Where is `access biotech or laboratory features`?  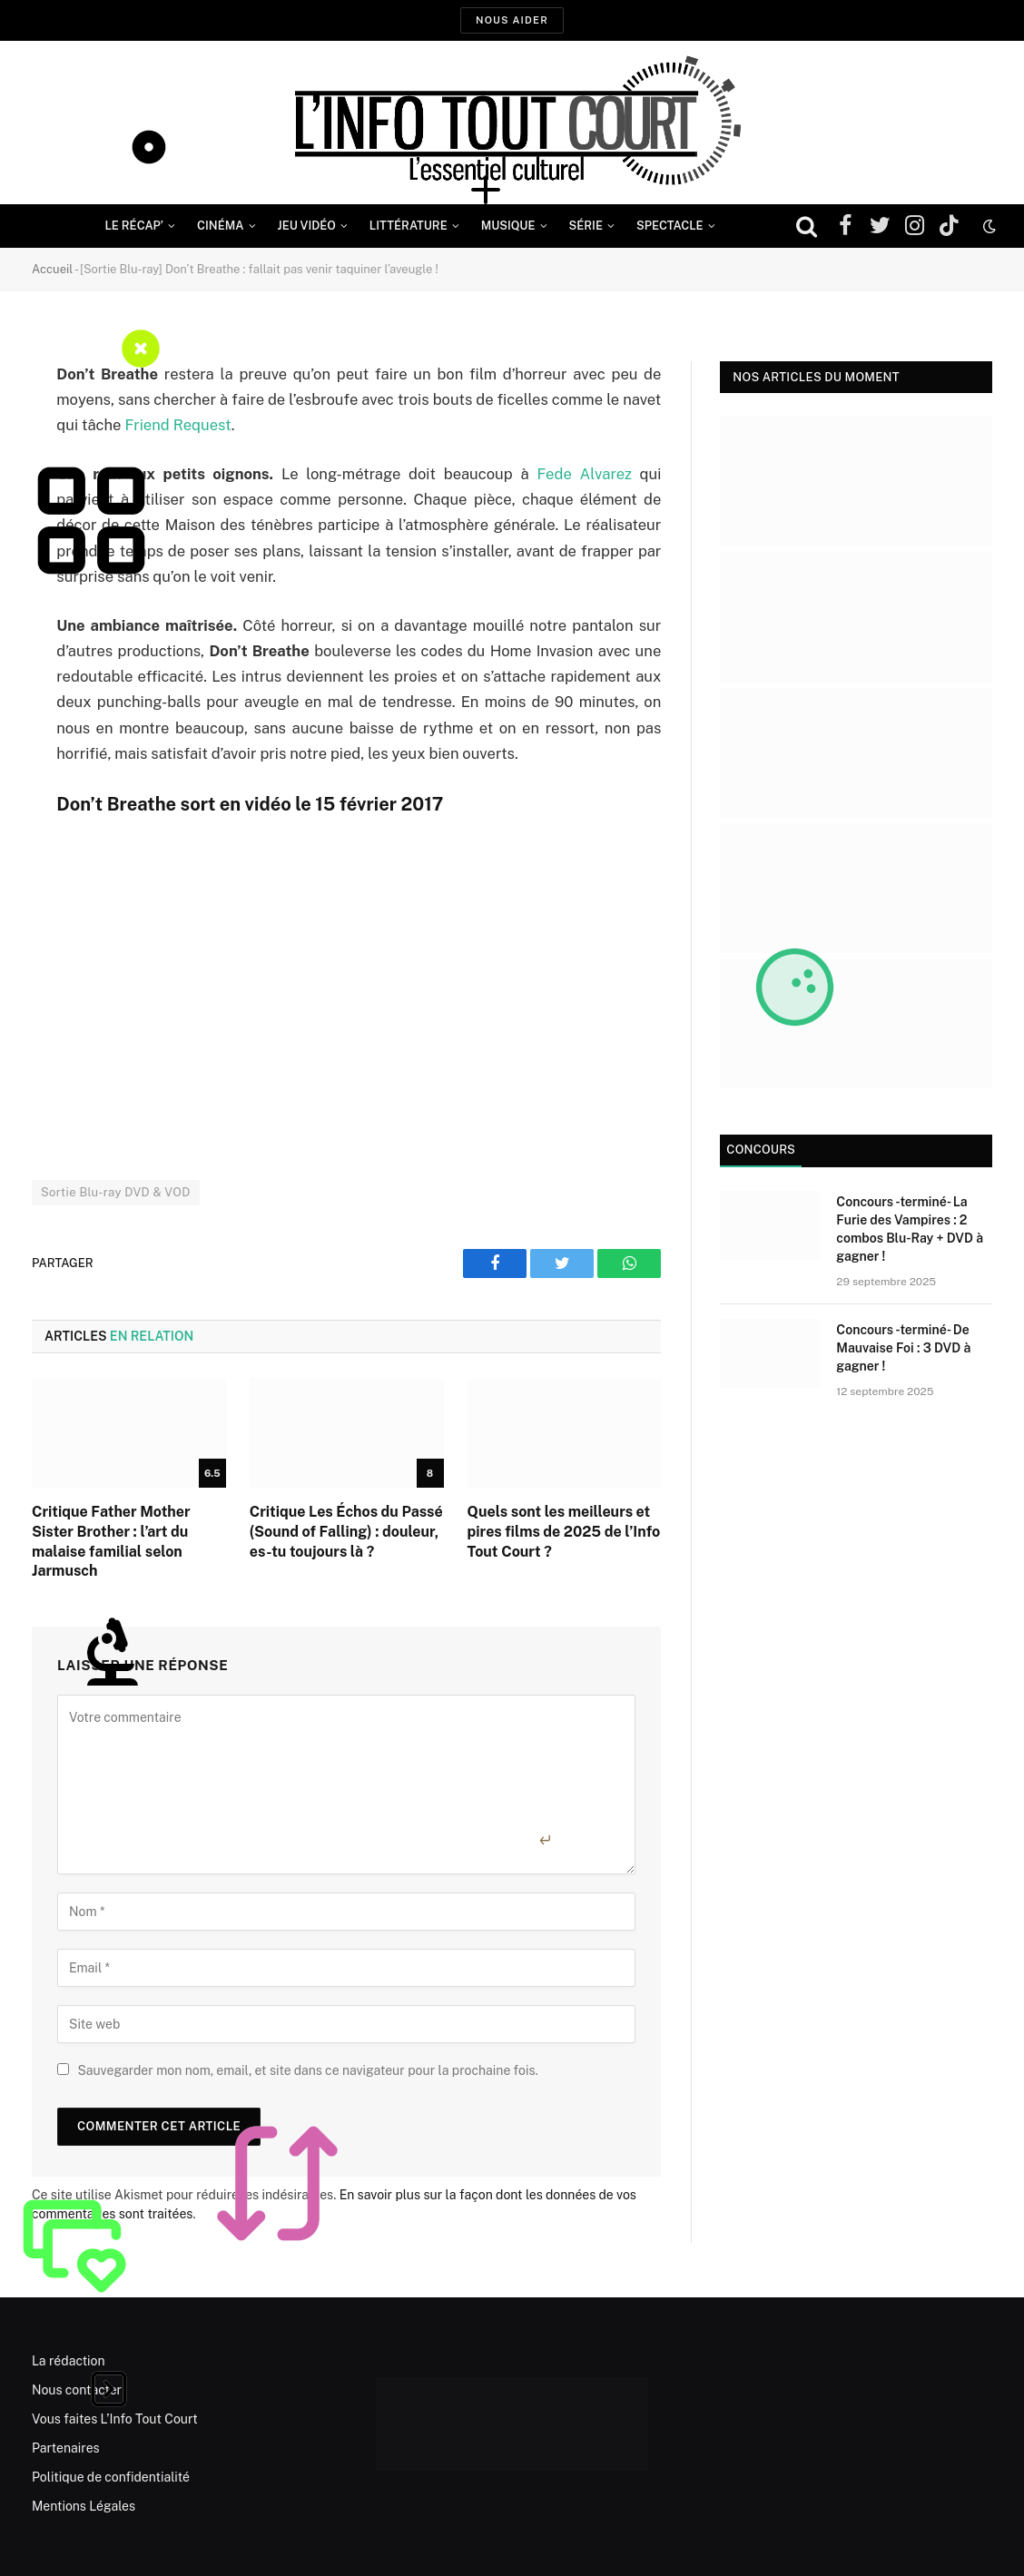 access biotech or laboratory features is located at coordinates (113, 1653).